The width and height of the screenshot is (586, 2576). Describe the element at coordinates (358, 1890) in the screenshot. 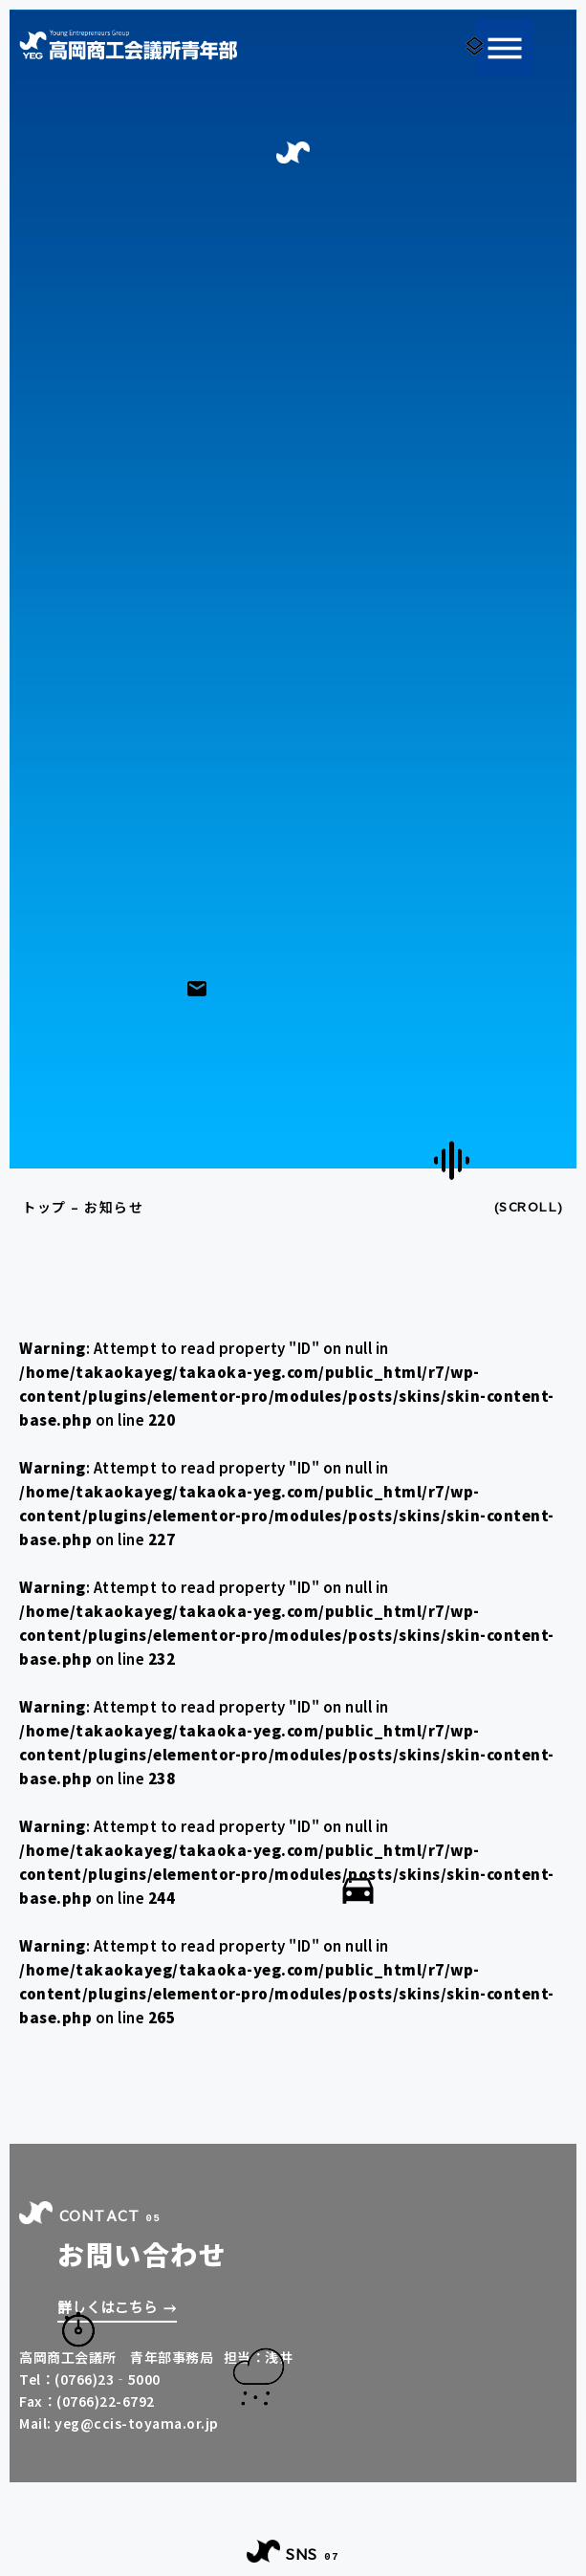

I see `access vehicle or driving settings` at that location.